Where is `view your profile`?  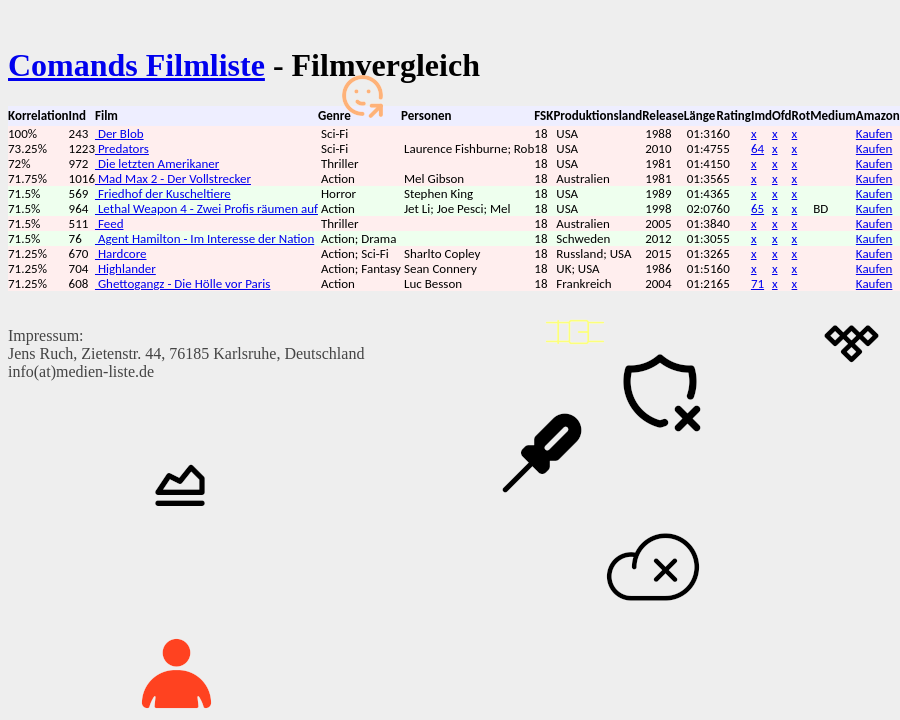 view your profile is located at coordinates (176, 673).